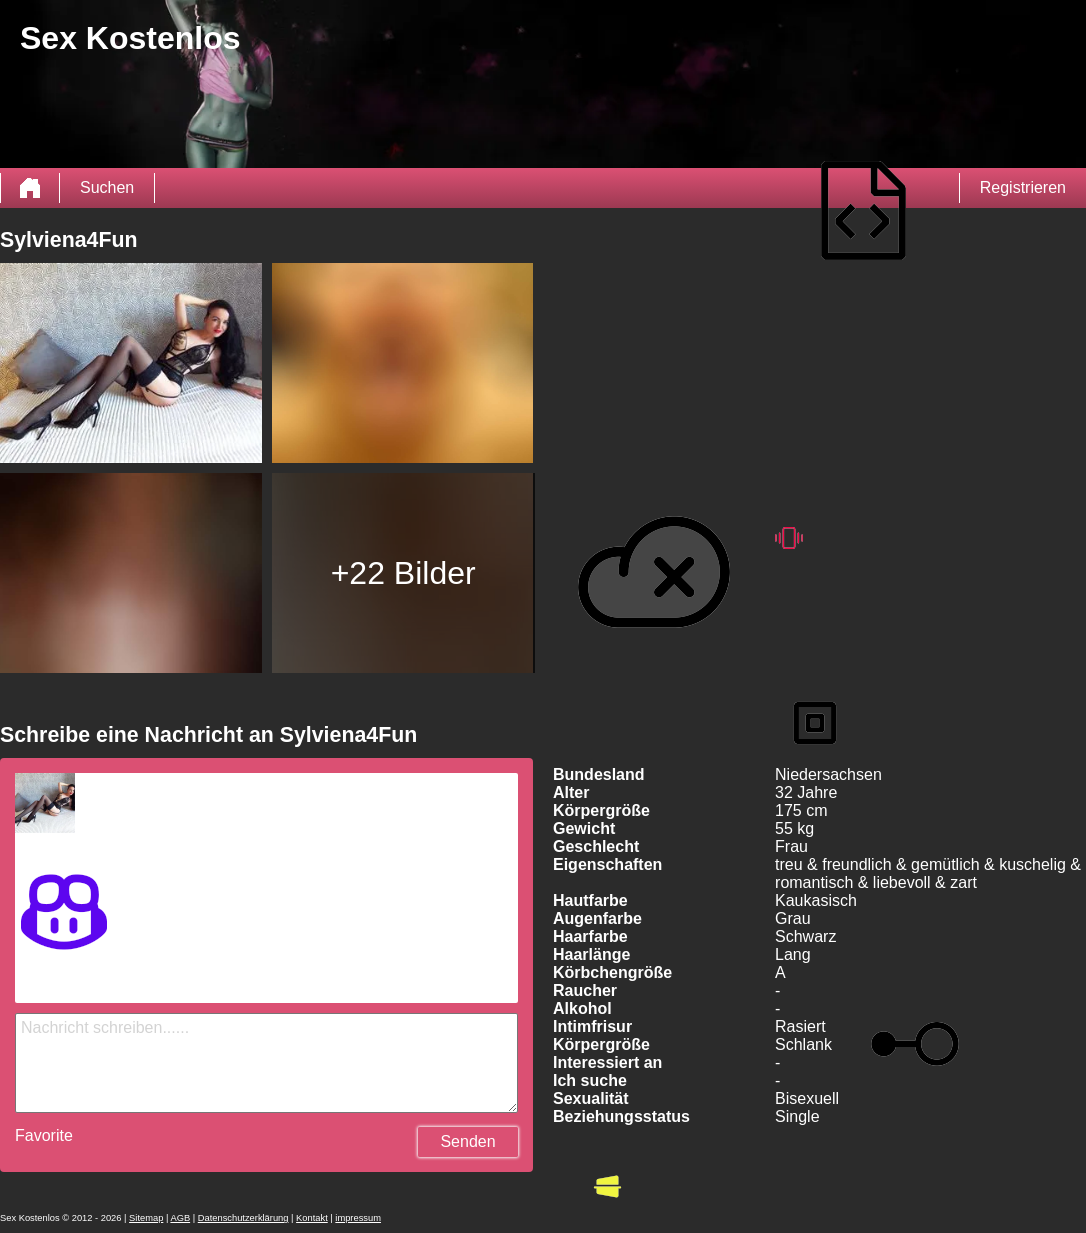  Describe the element at coordinates (64, 912) in the screenshot. I see `access GitHub Copilot AI assistant` at that location.